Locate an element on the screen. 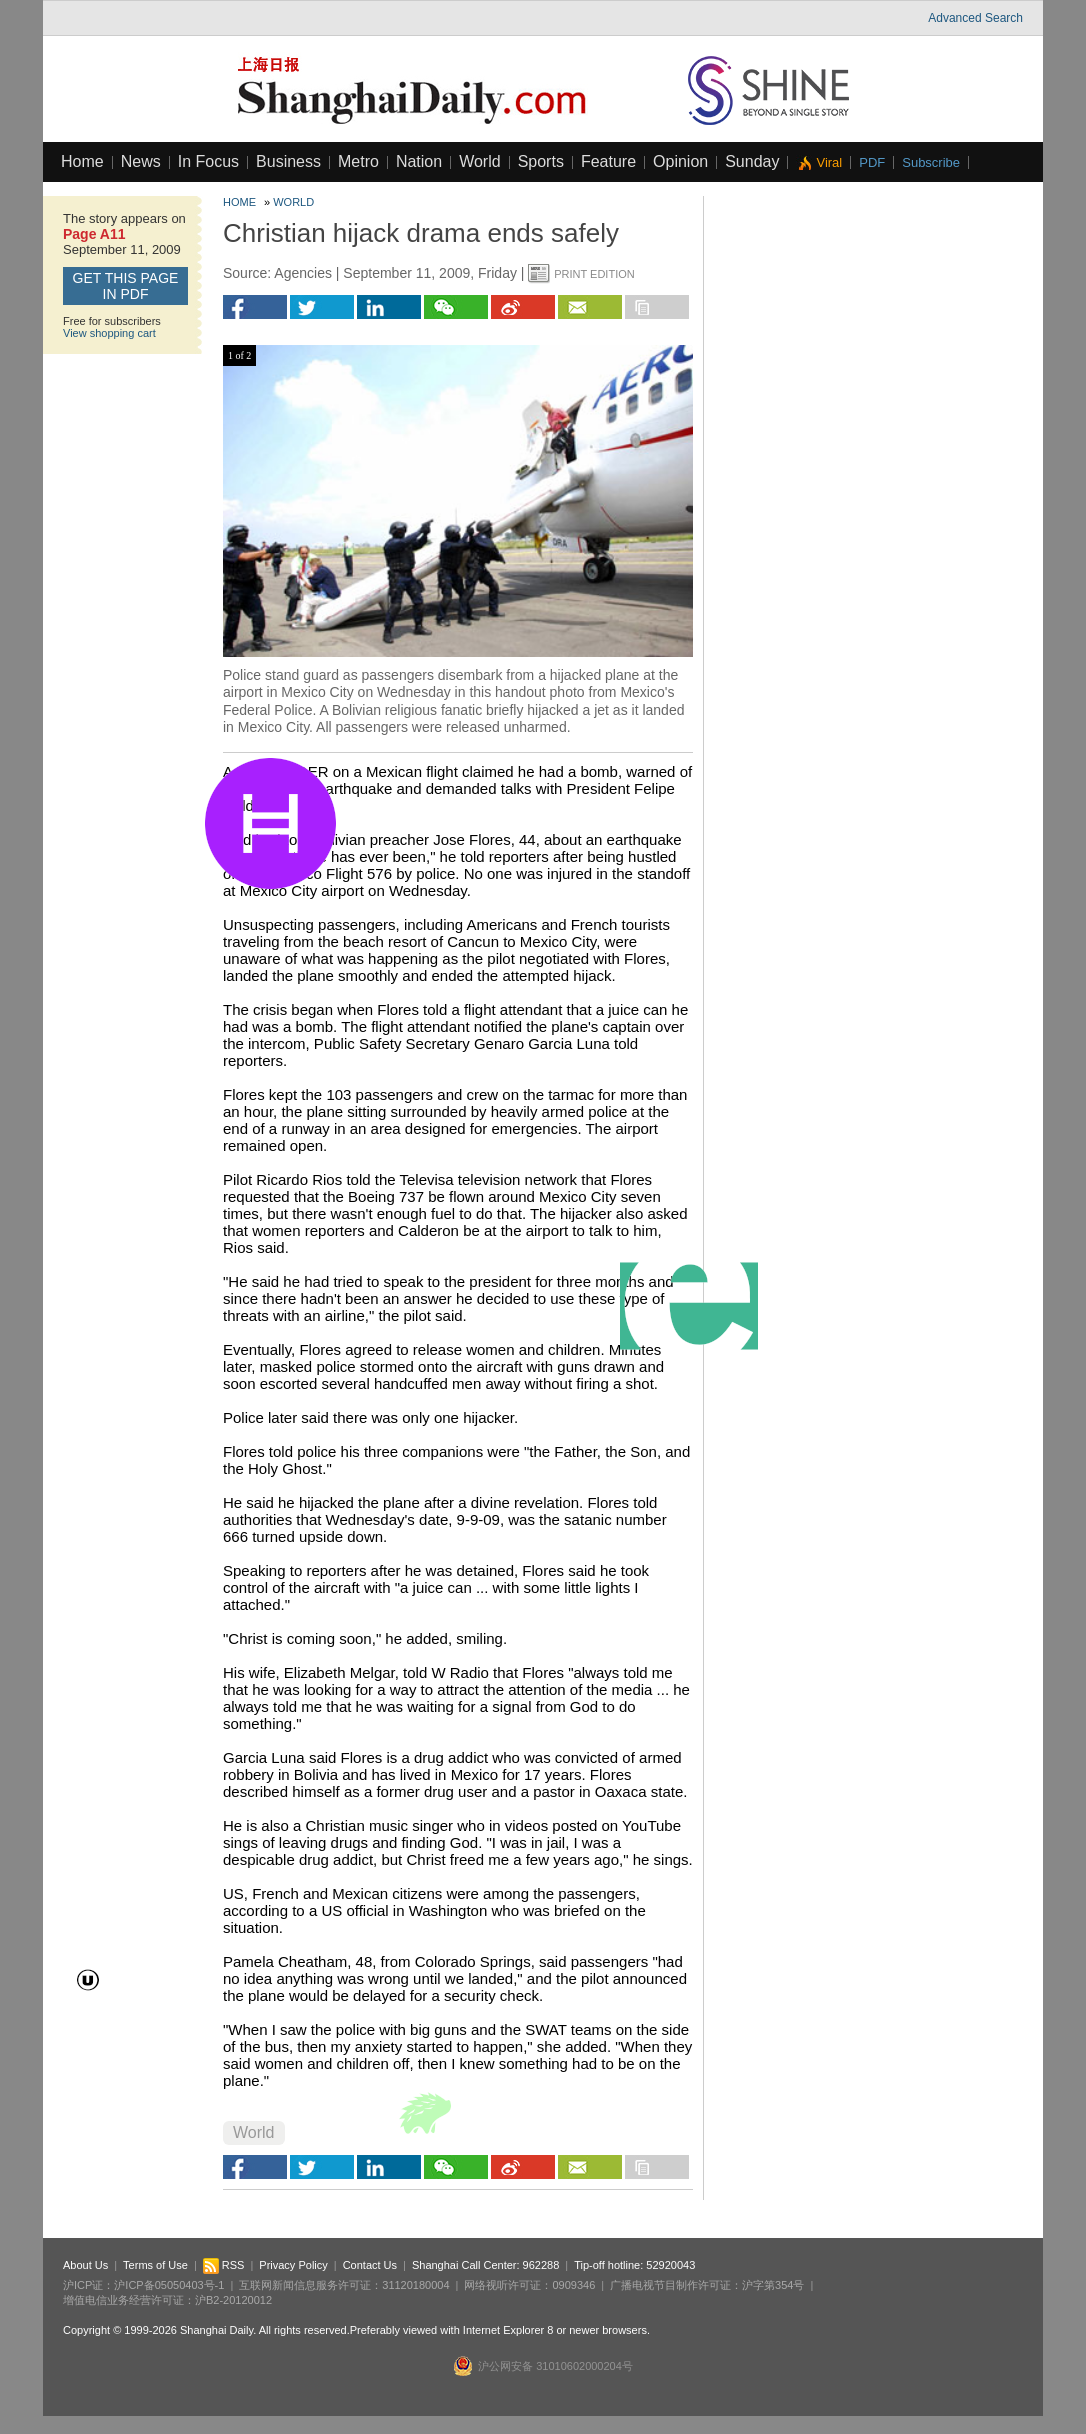 The height and width of the screenshot is (2434, 1086). magasins u brand logo is located at coordinates (88, 1980).